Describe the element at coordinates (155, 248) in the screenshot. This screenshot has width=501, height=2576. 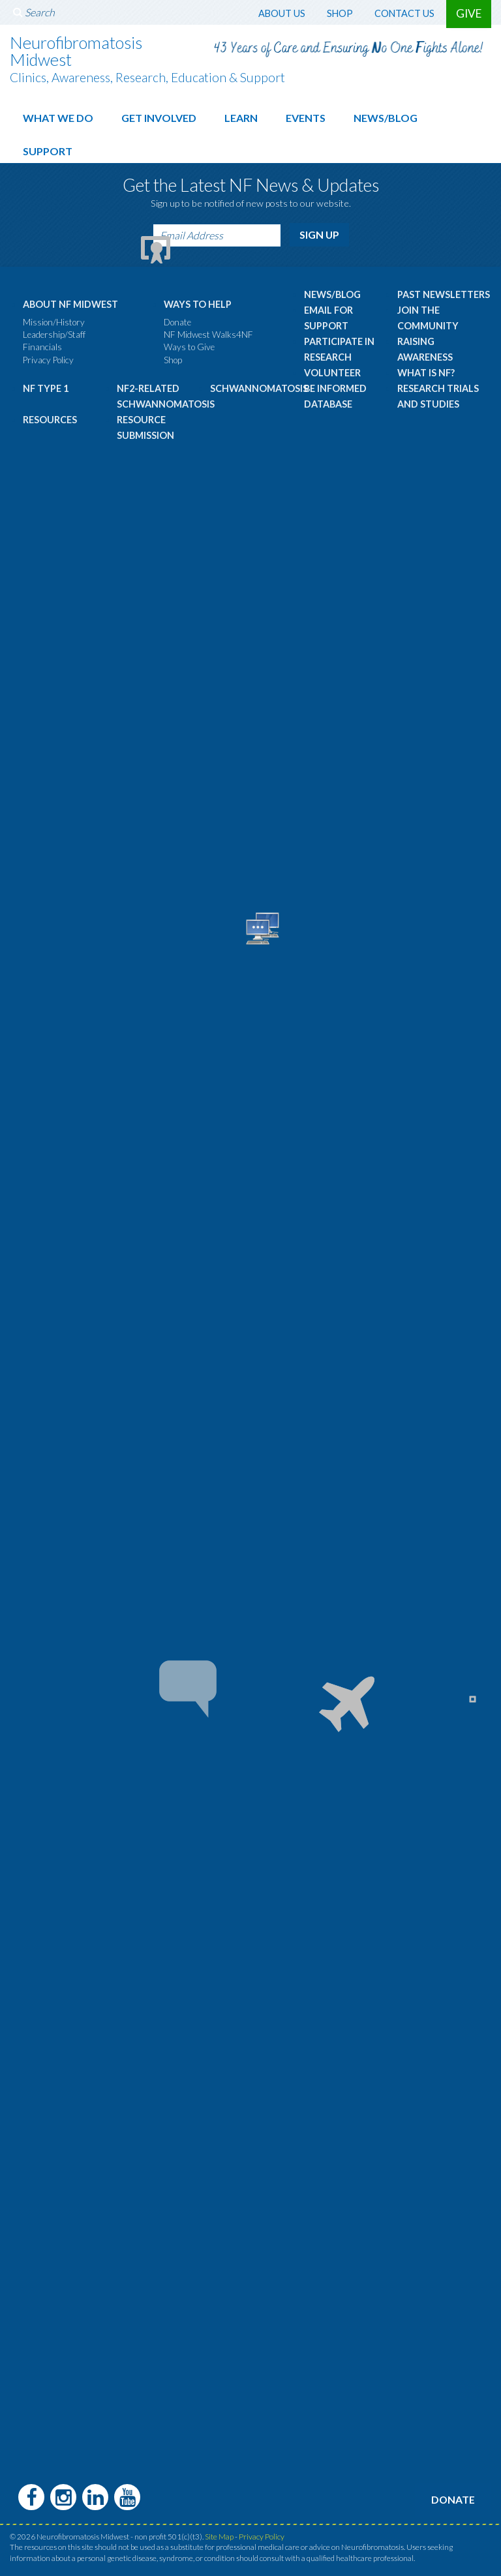
I see `view certificate or credential file` at that location.